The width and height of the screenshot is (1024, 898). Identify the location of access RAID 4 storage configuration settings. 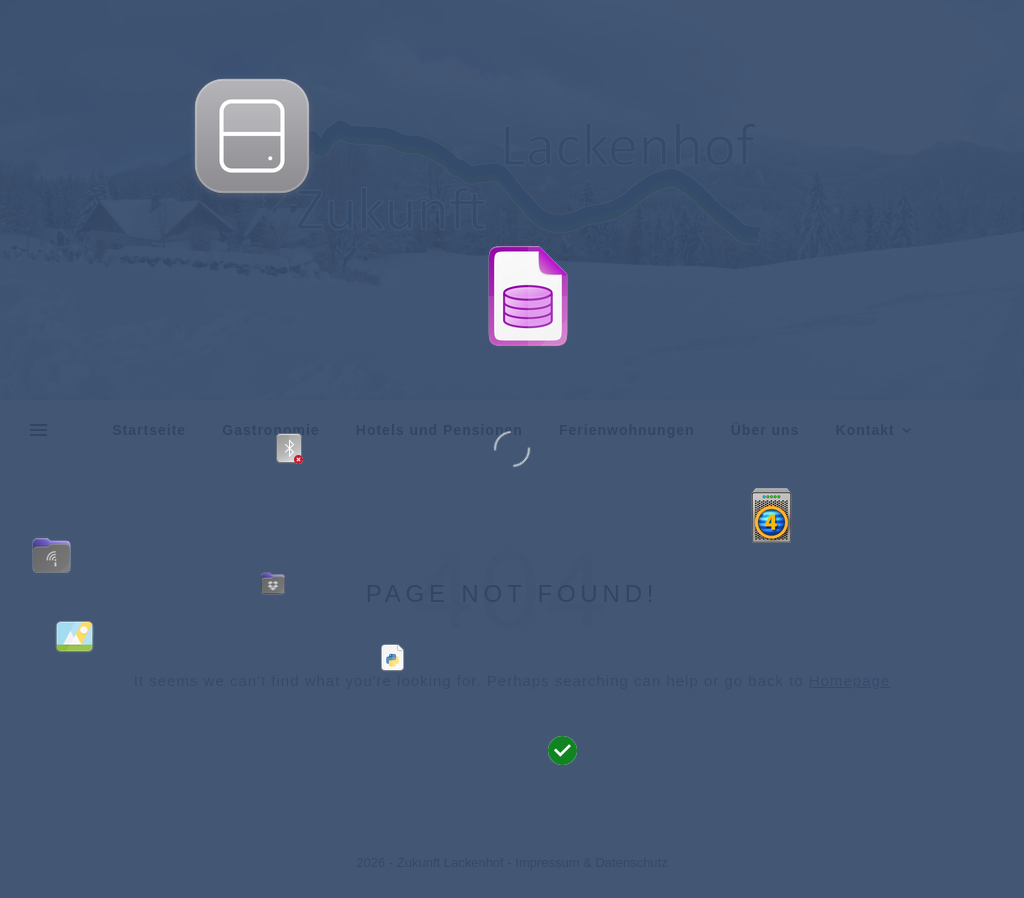
(771, 515).